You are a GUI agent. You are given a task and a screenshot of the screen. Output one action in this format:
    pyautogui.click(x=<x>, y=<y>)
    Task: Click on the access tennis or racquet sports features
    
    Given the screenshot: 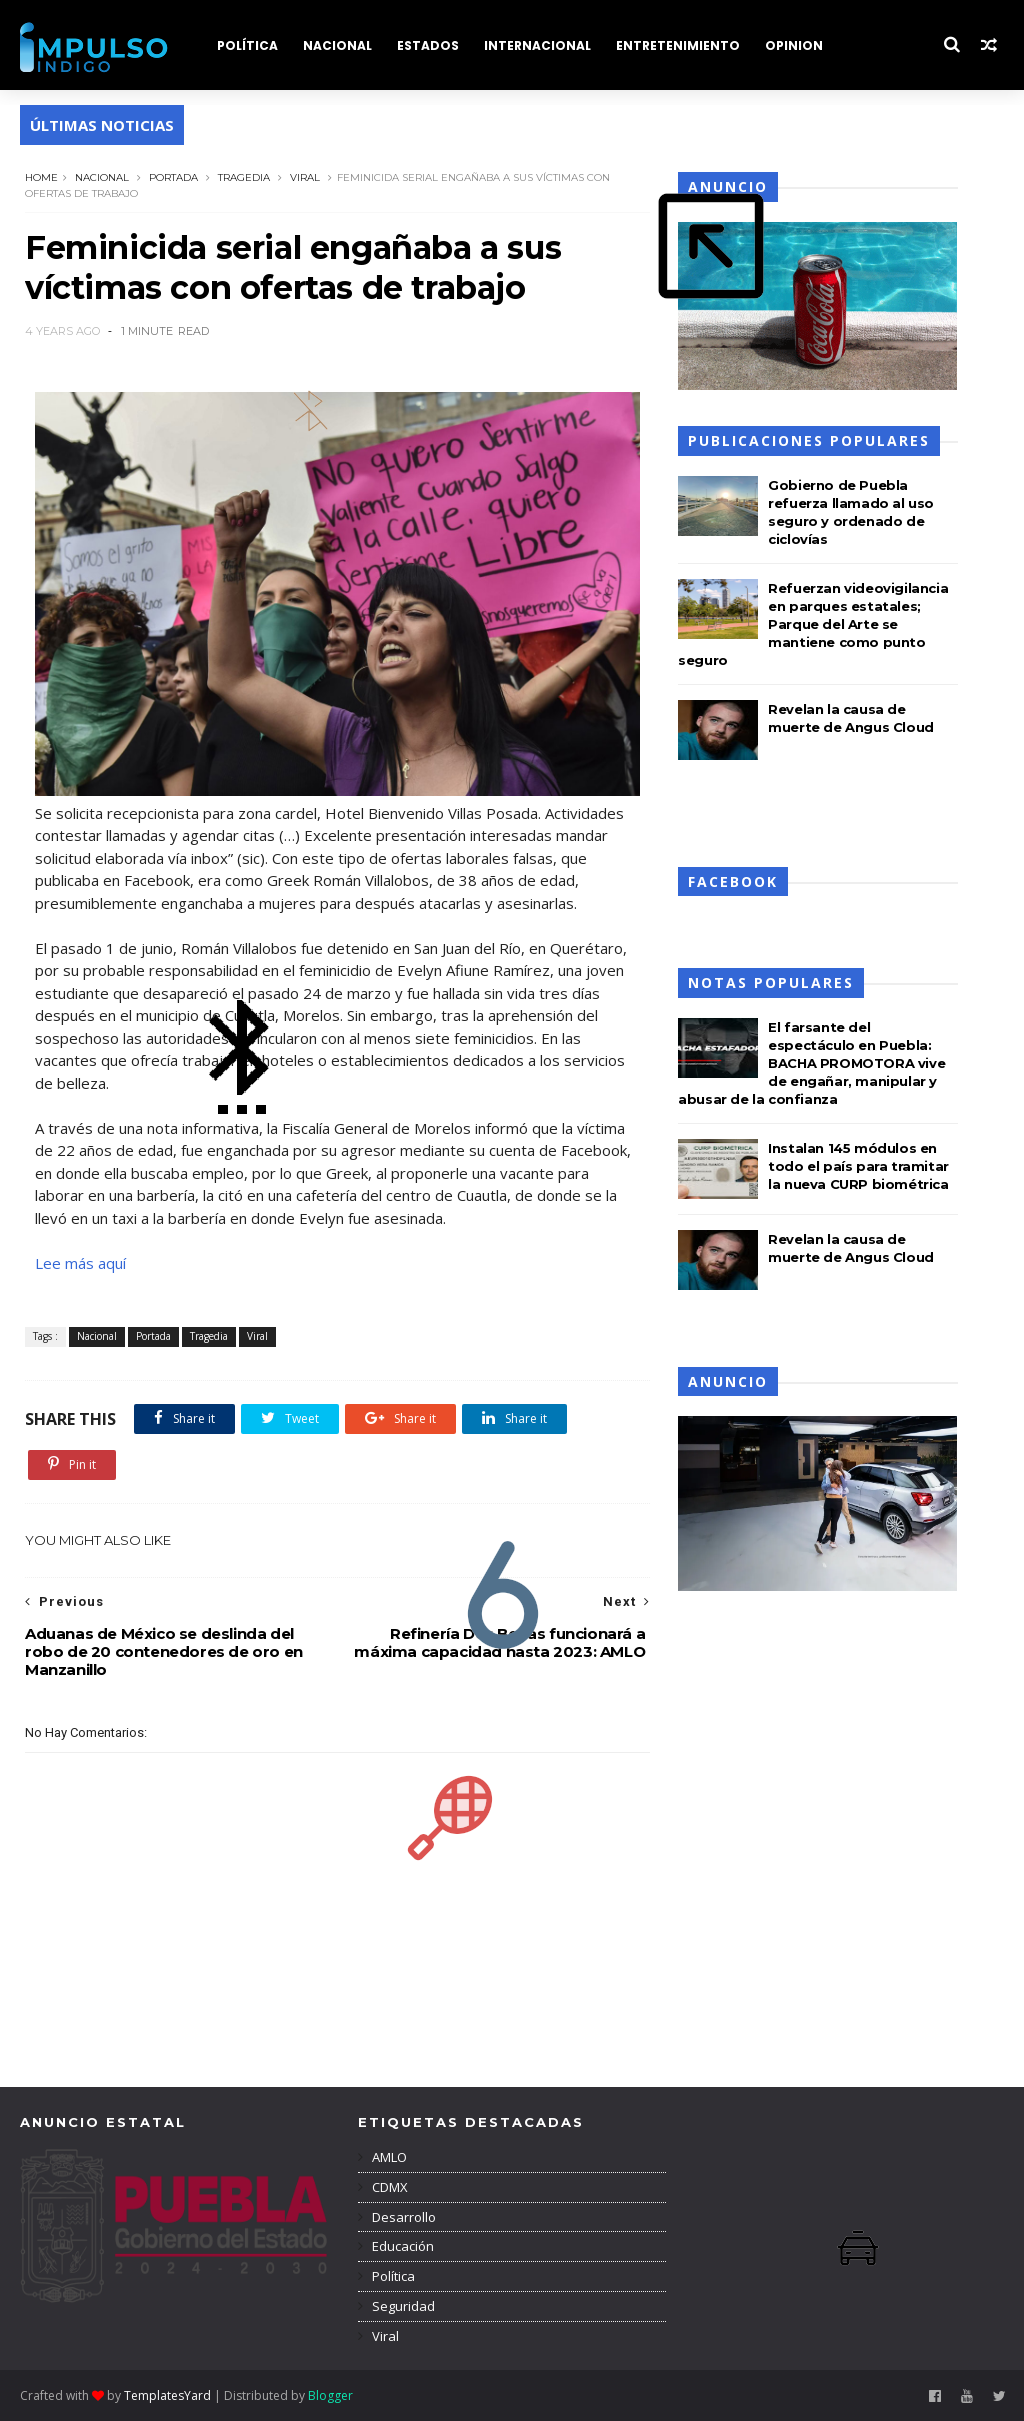 What is the action you would take?
    pyautogui.click(x=448, y=1819)
    